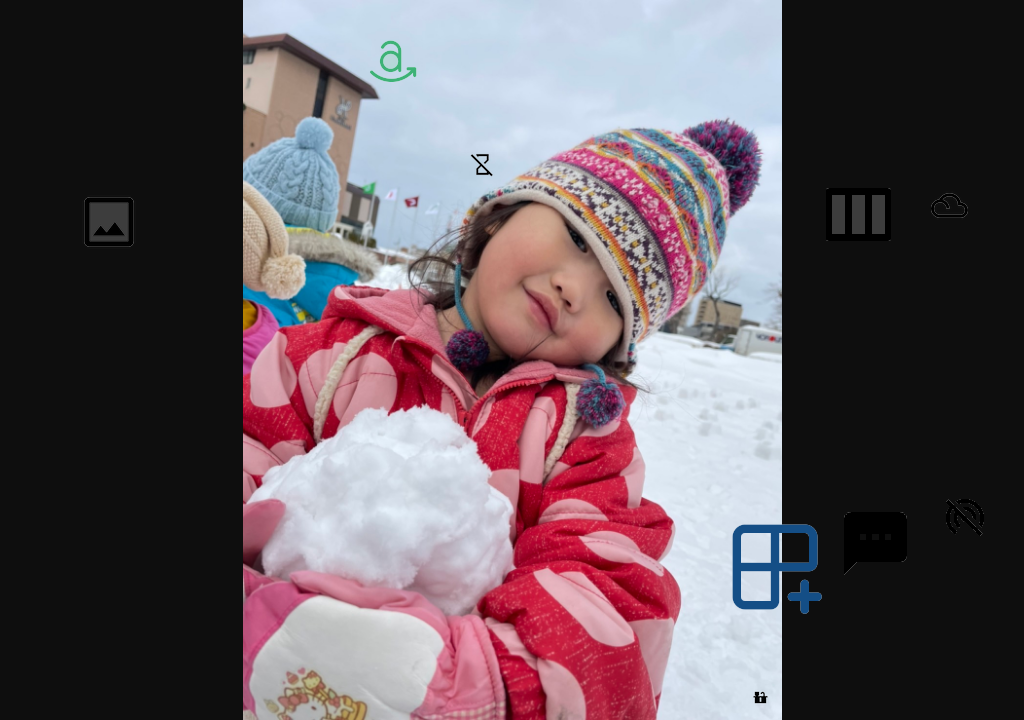 The width and height of the screenshot is (1024, 720). What do you see at coordinates (858, 214) in the screenshot?
I see `switch to week view in a calendar` at bounding box center [858, 214].